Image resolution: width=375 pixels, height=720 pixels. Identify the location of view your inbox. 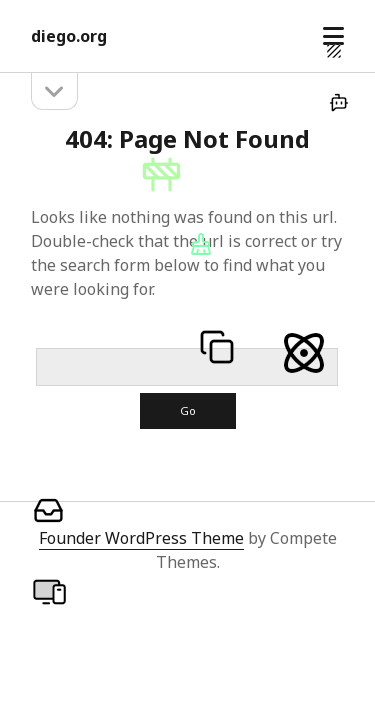
(48, 510).